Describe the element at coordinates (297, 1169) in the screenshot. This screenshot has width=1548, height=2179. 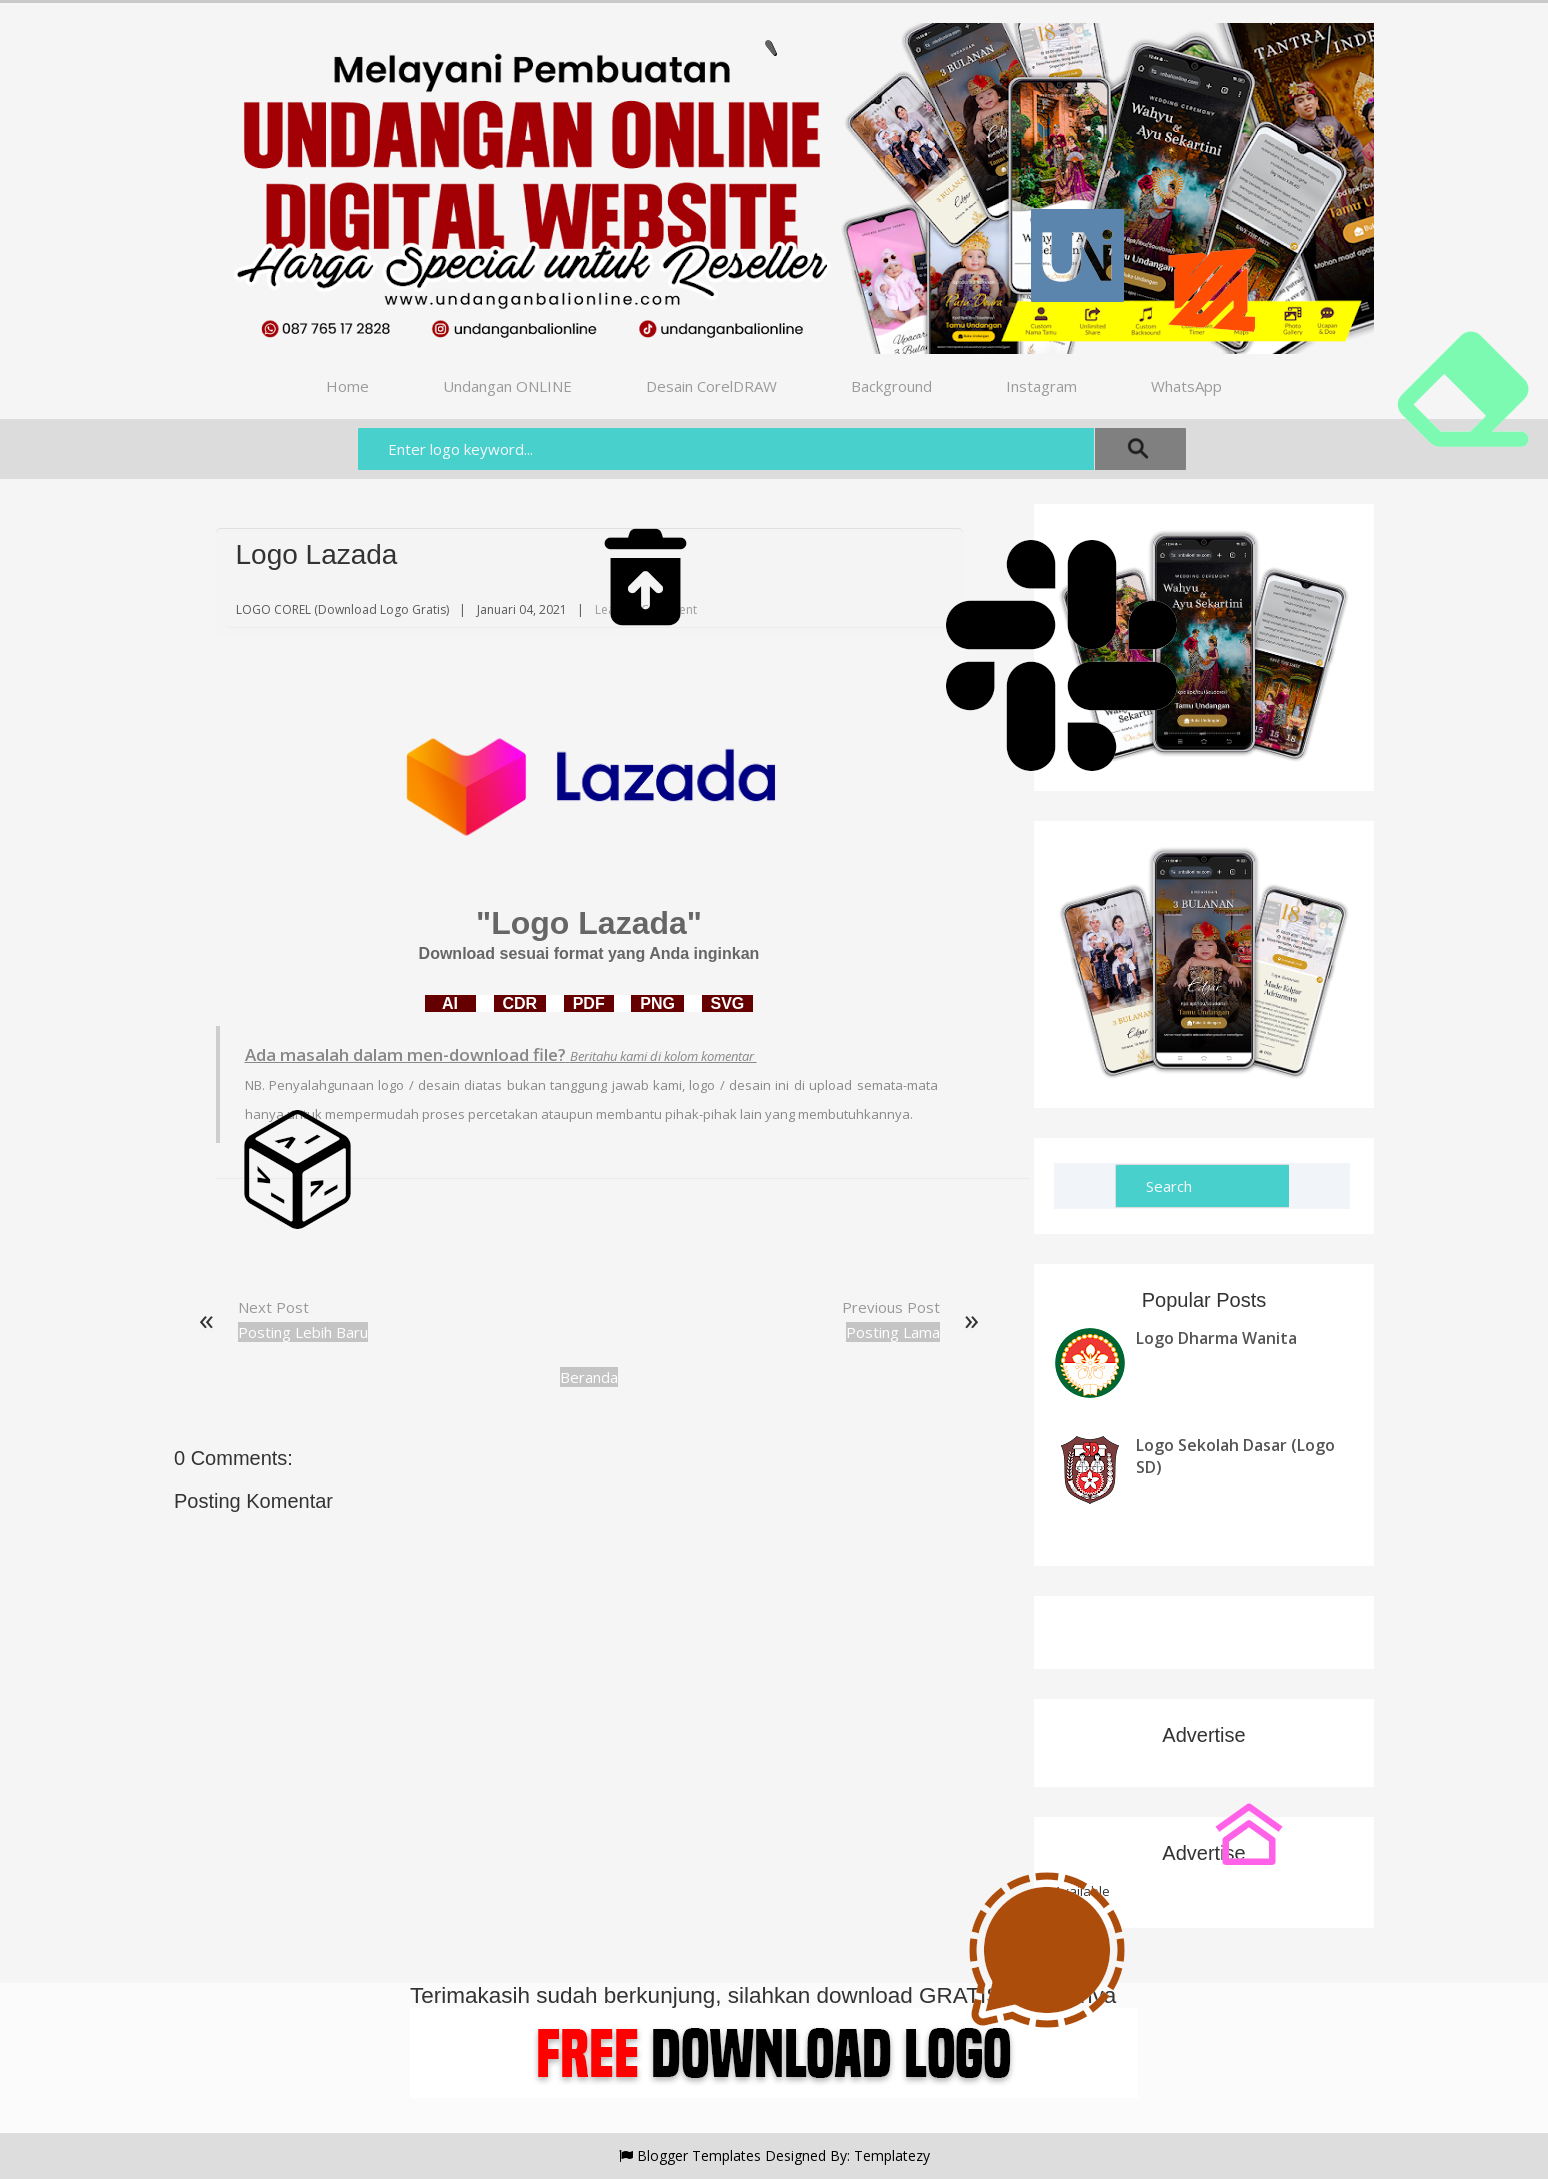
I see `open distrobox container management application` at that location.